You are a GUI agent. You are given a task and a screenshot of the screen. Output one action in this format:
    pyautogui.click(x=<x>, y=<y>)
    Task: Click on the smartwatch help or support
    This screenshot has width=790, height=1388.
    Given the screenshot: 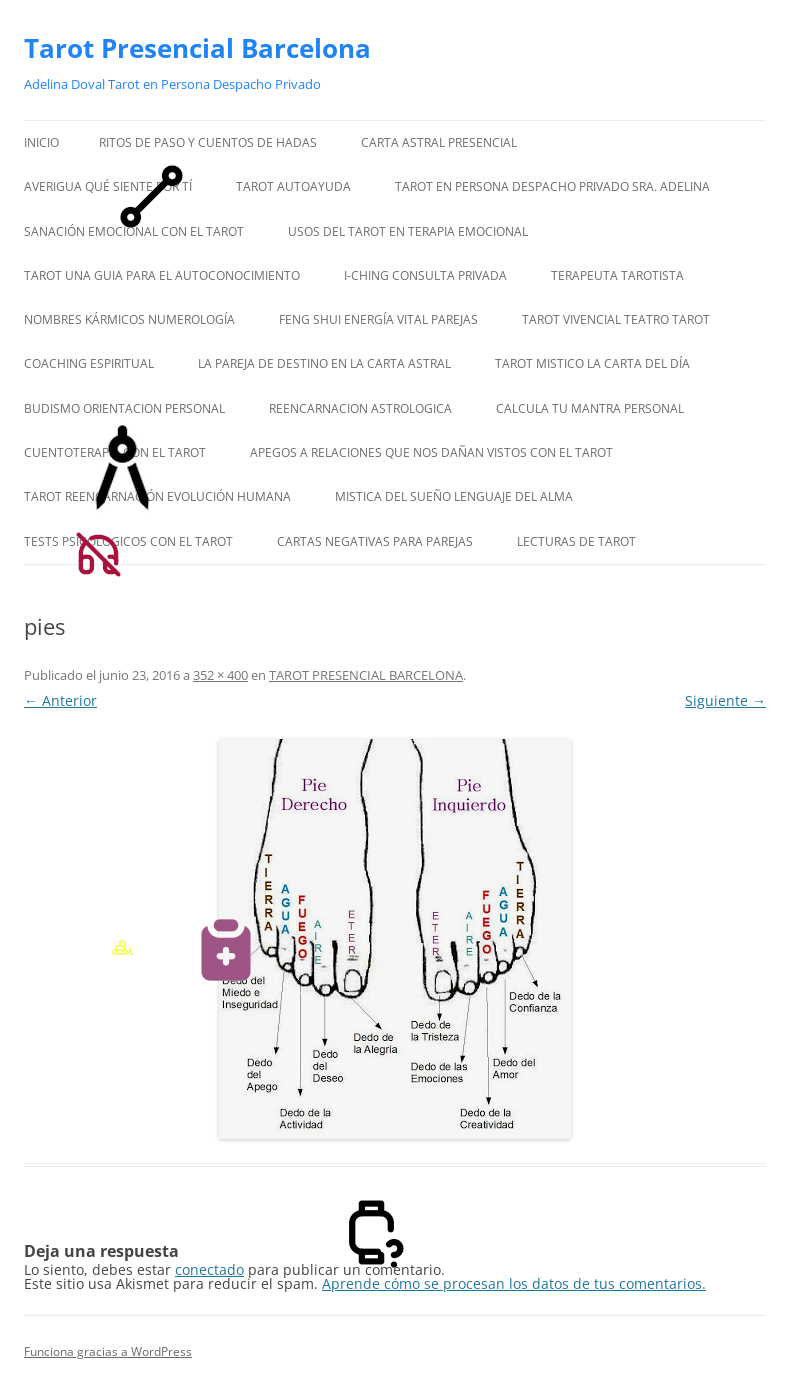 What is the action you would take?
    pyautogui.click(x=371, y=1232)
    